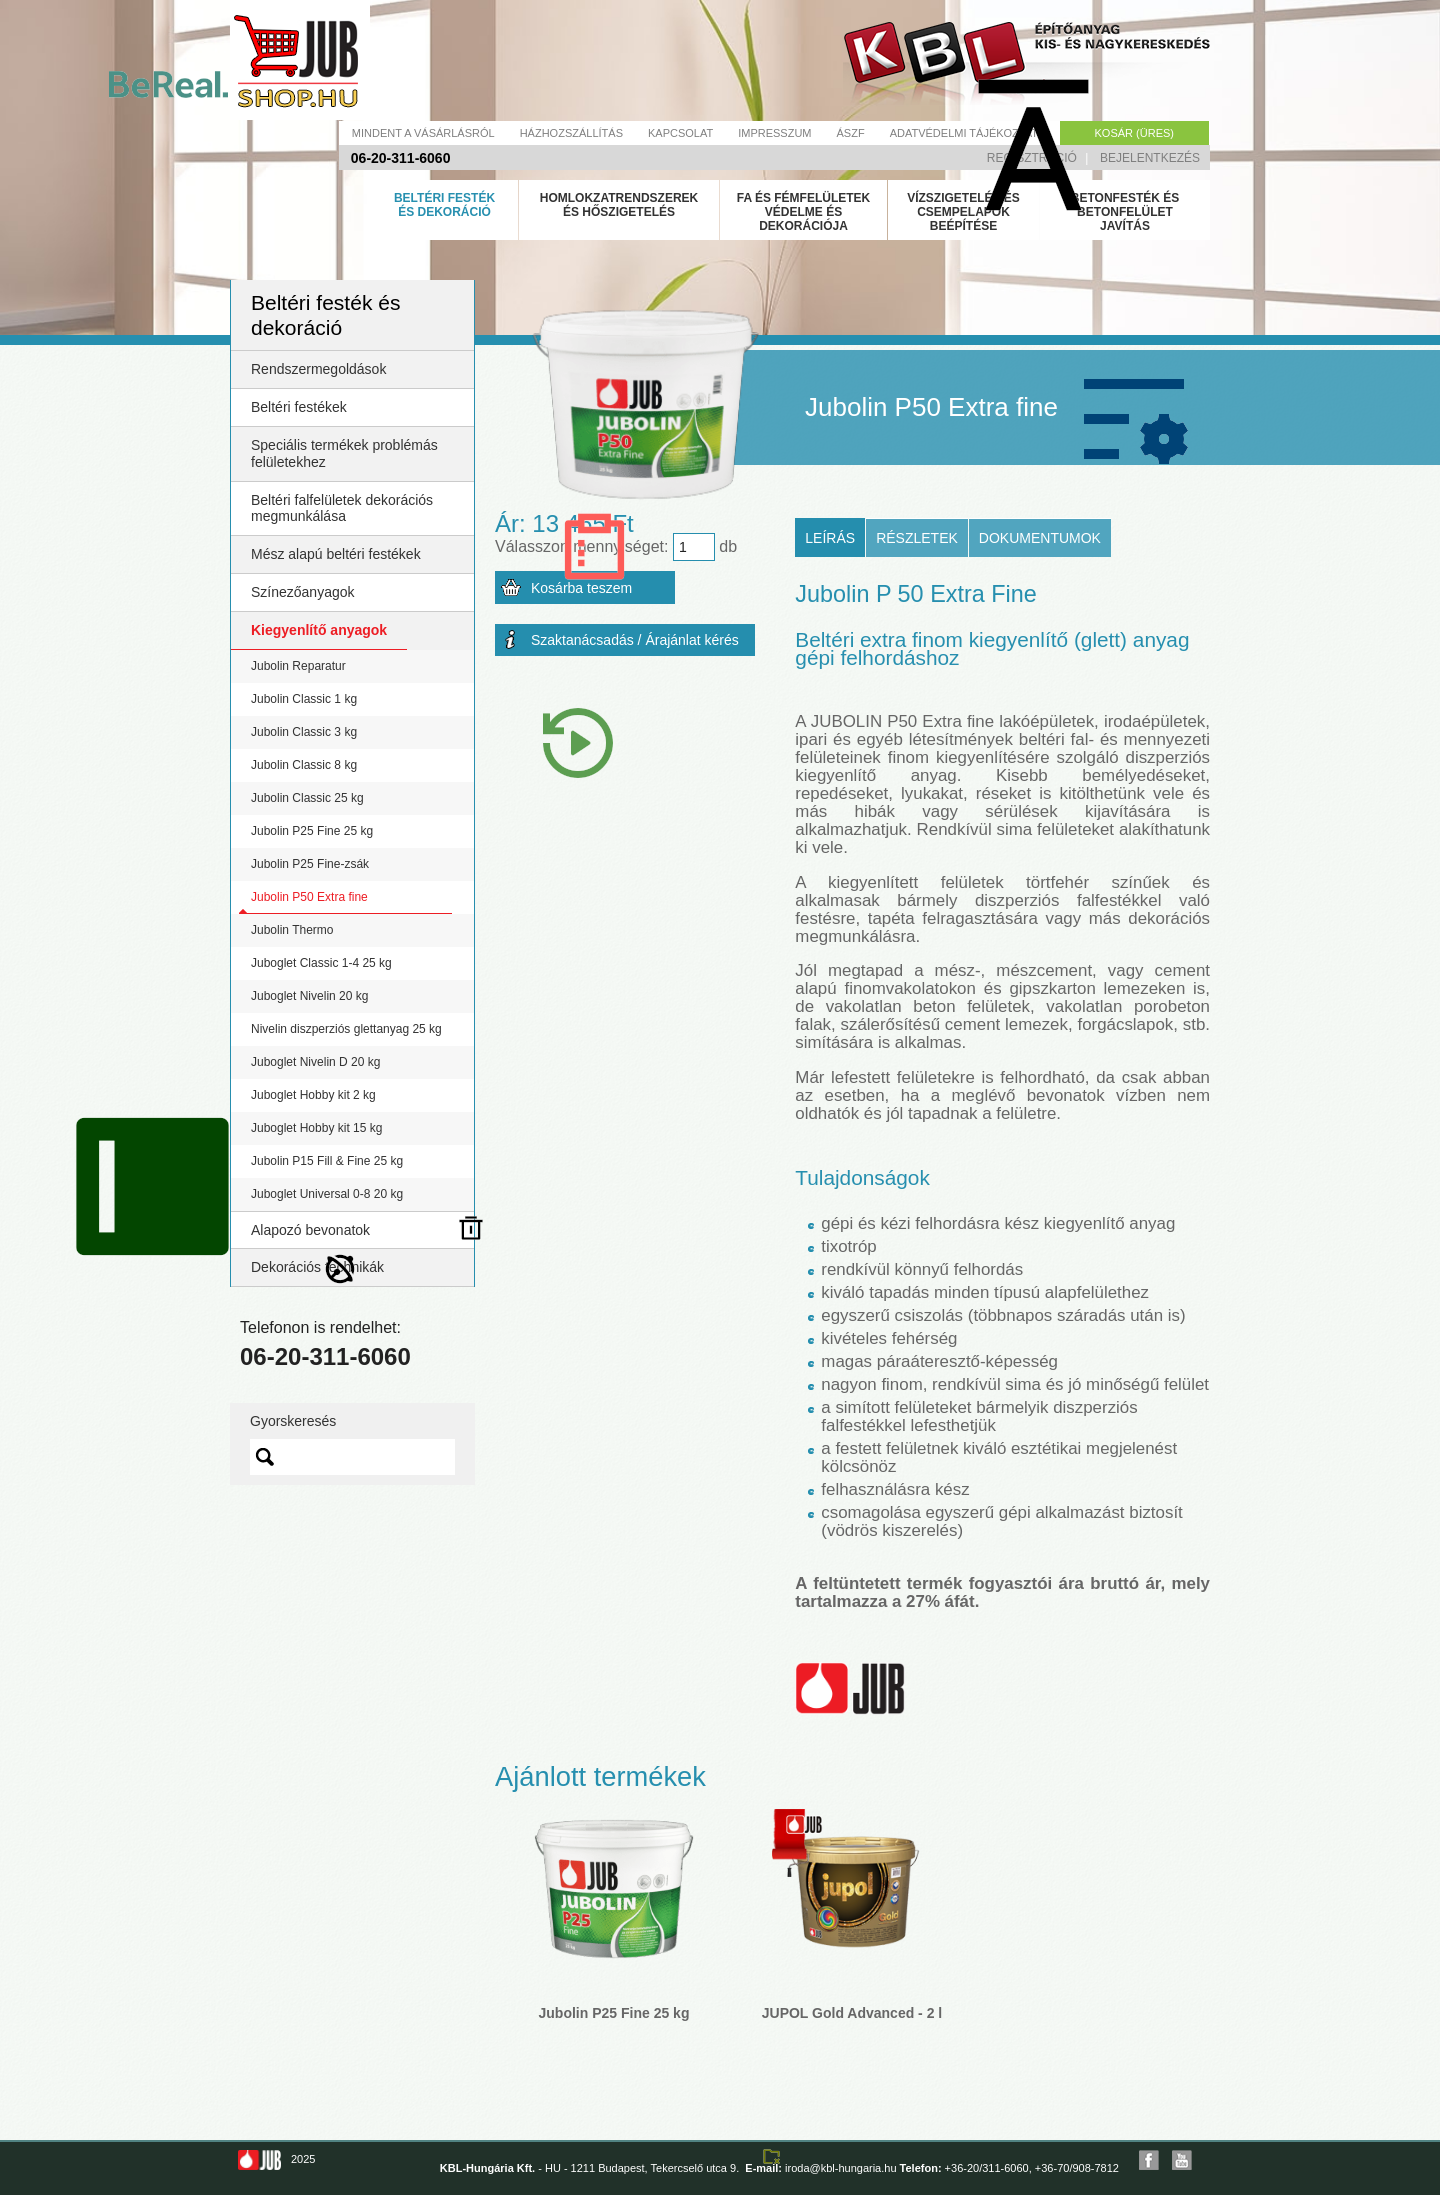 The height and width of the screenshot is (2195, 1440). Describe the element at coordinates (471, 1228) in the screenshot. I see `delete selected item` at that location.